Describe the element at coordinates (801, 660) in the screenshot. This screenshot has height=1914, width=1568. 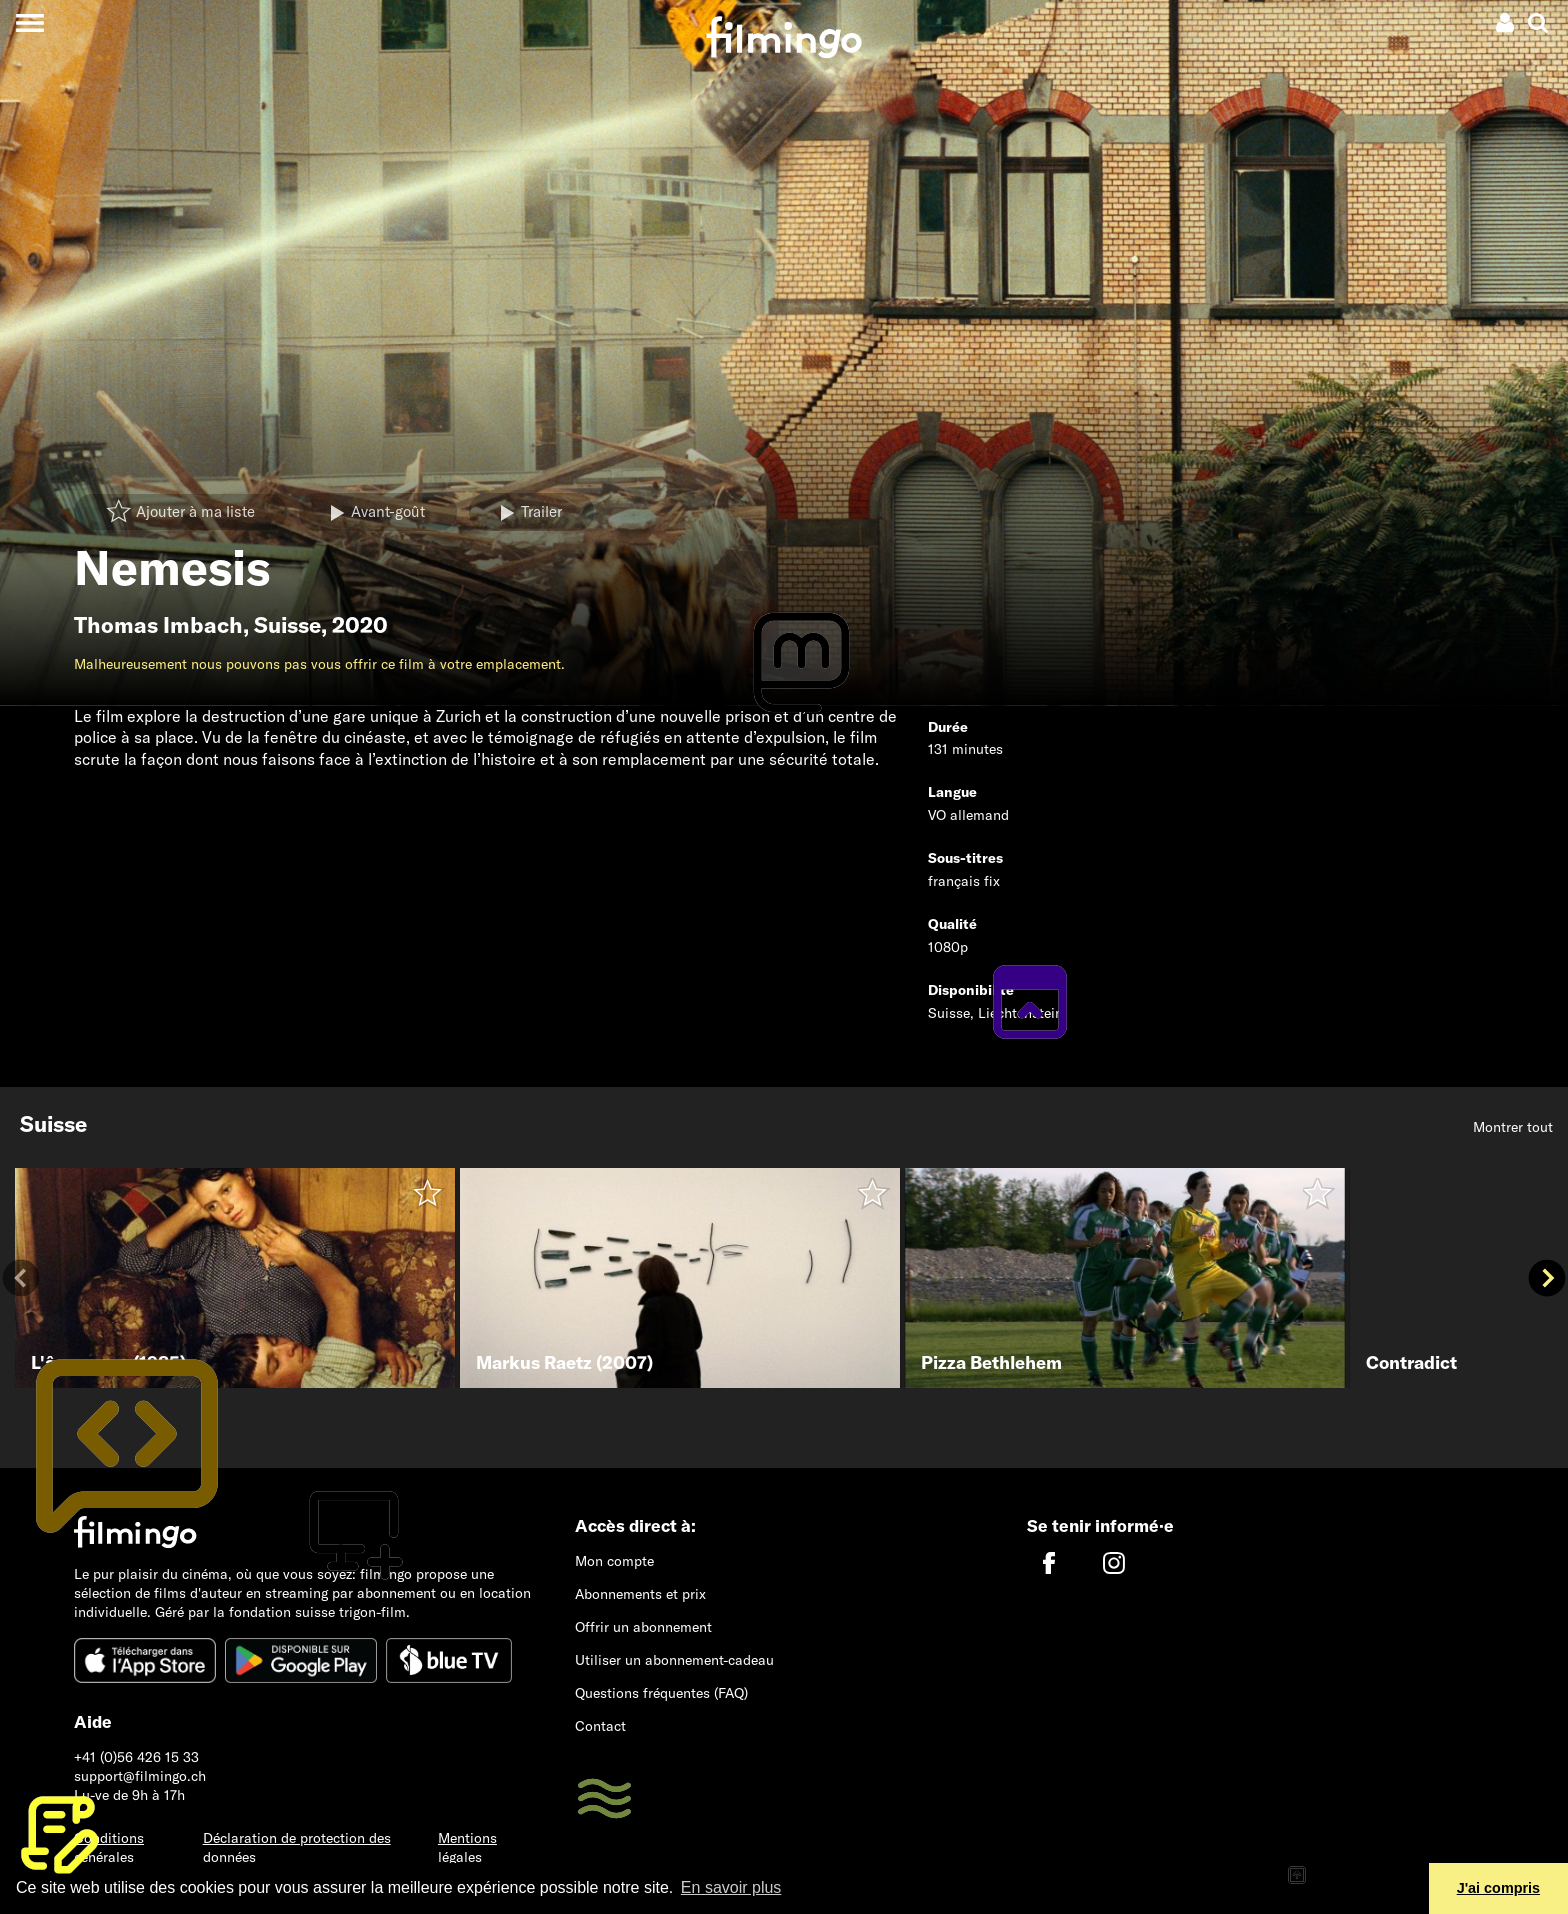
I see `open mastodon app` at that location.